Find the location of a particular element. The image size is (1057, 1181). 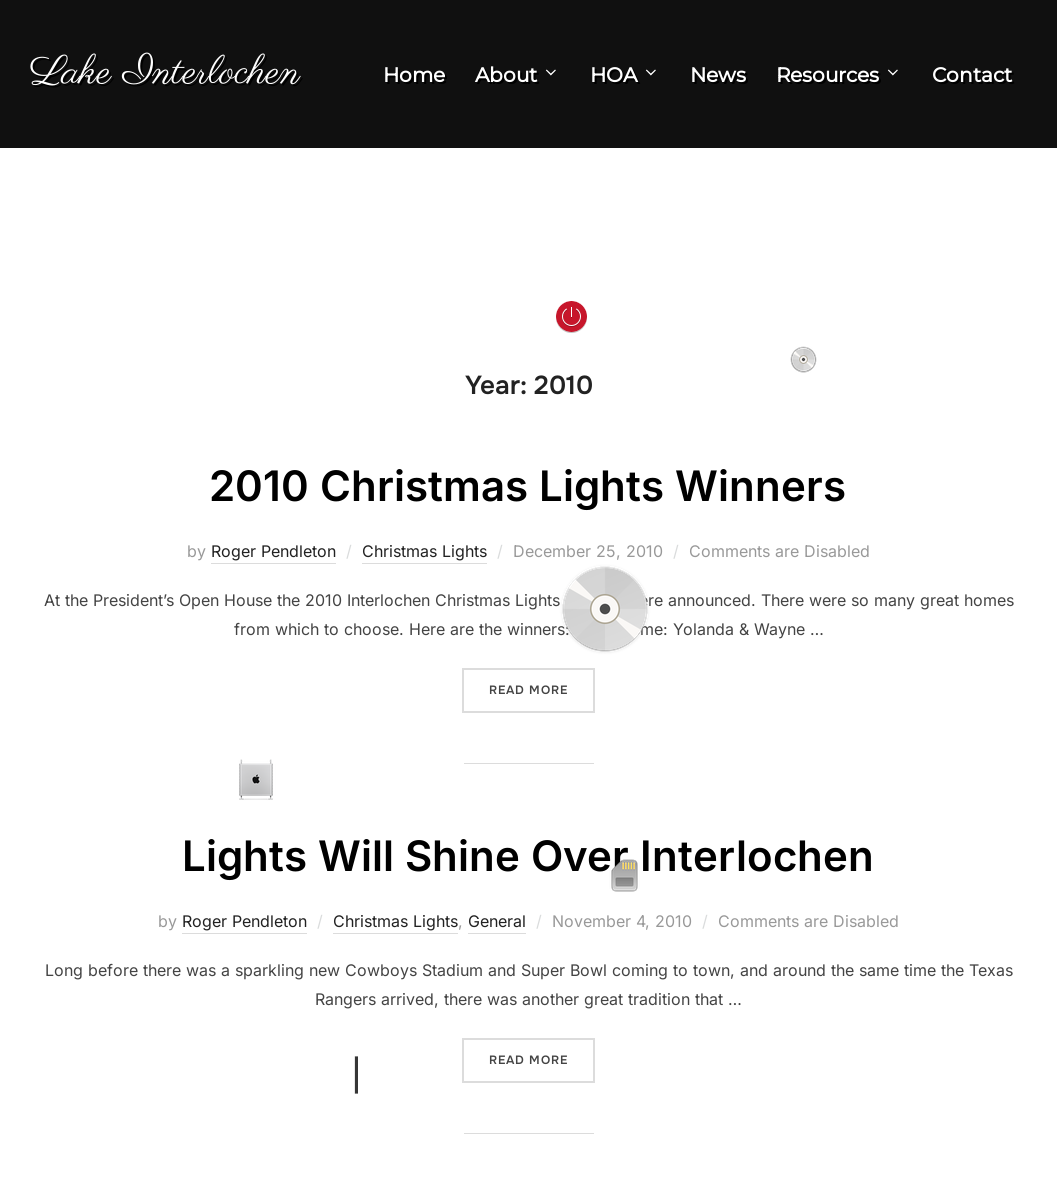

mac pro desktop computer is located at coordinates (256, 780).